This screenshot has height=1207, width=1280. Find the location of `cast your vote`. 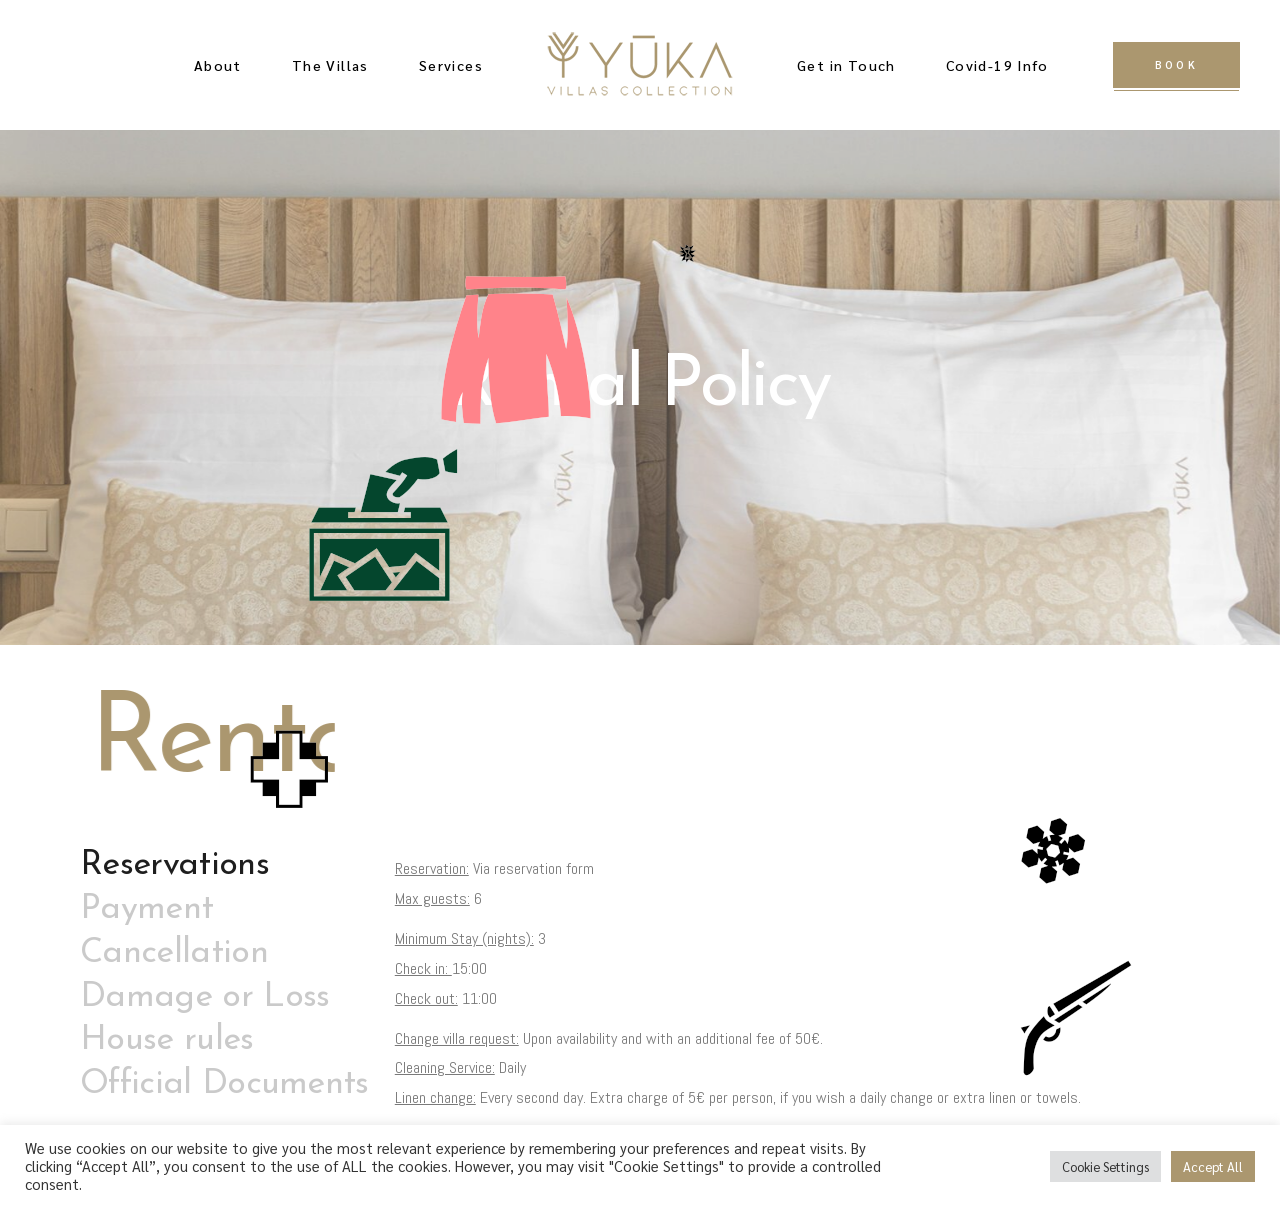

cast your vote is located at coordinates (379, 525).